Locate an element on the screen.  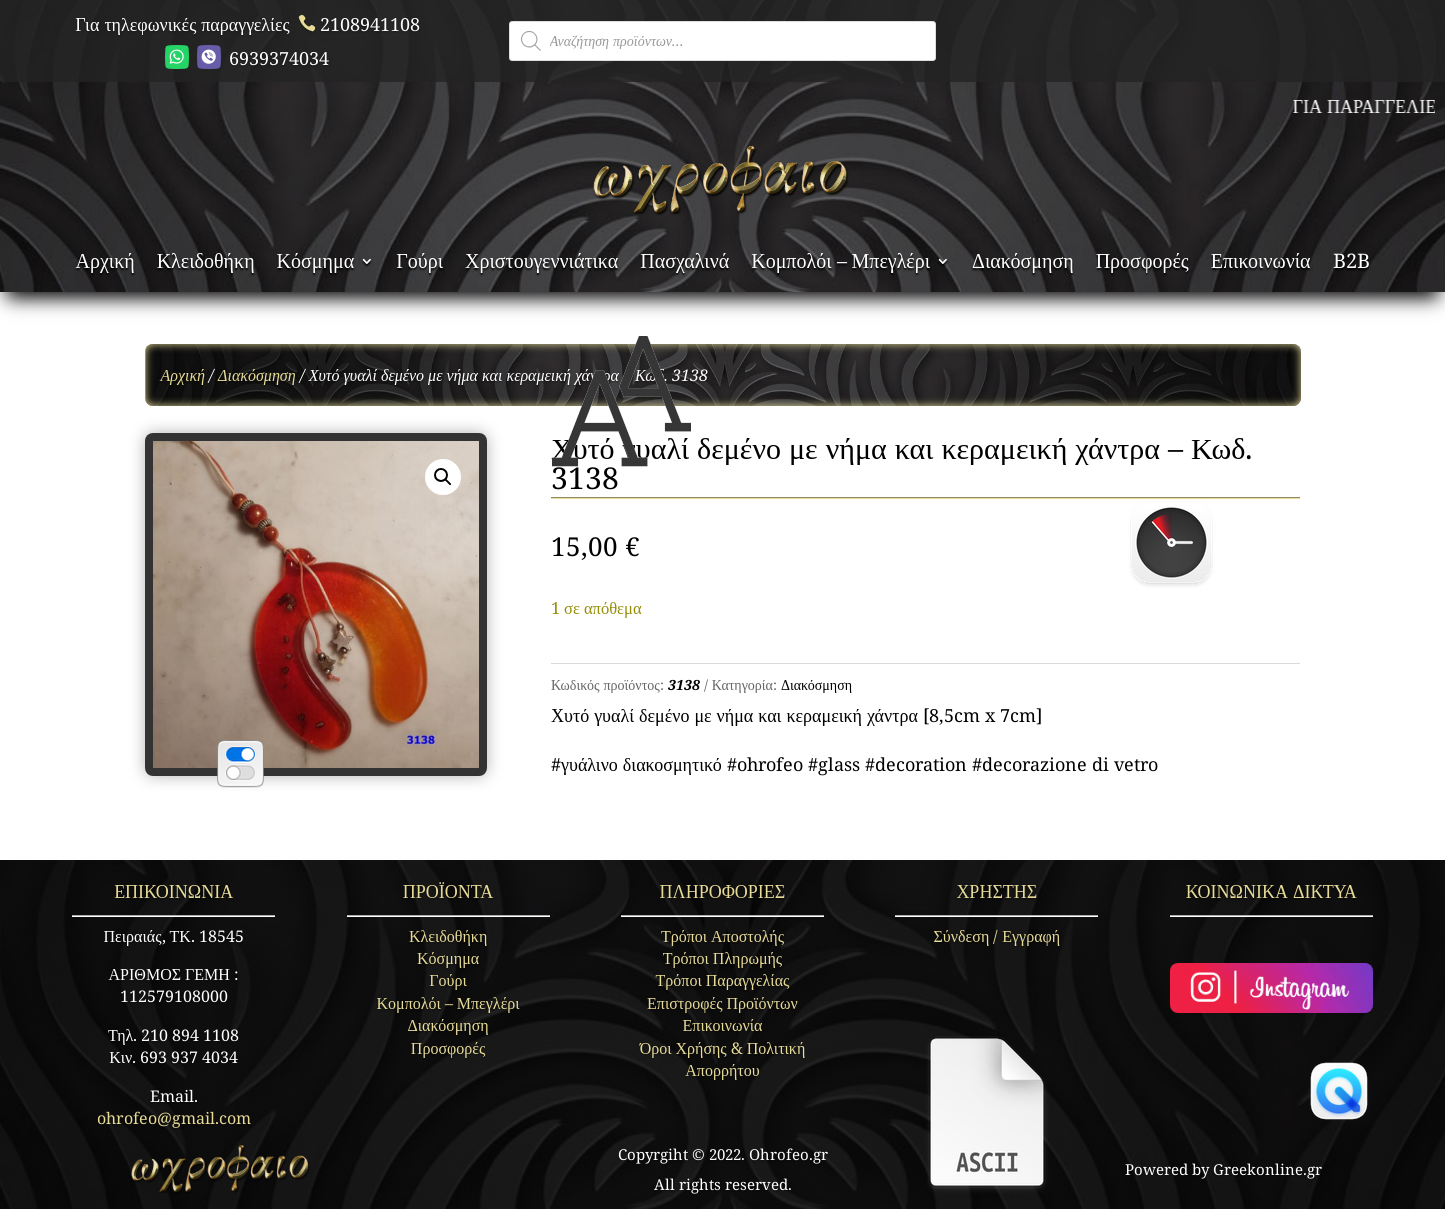
open SMPlayer media player is located at coordinates (1339, 1091).